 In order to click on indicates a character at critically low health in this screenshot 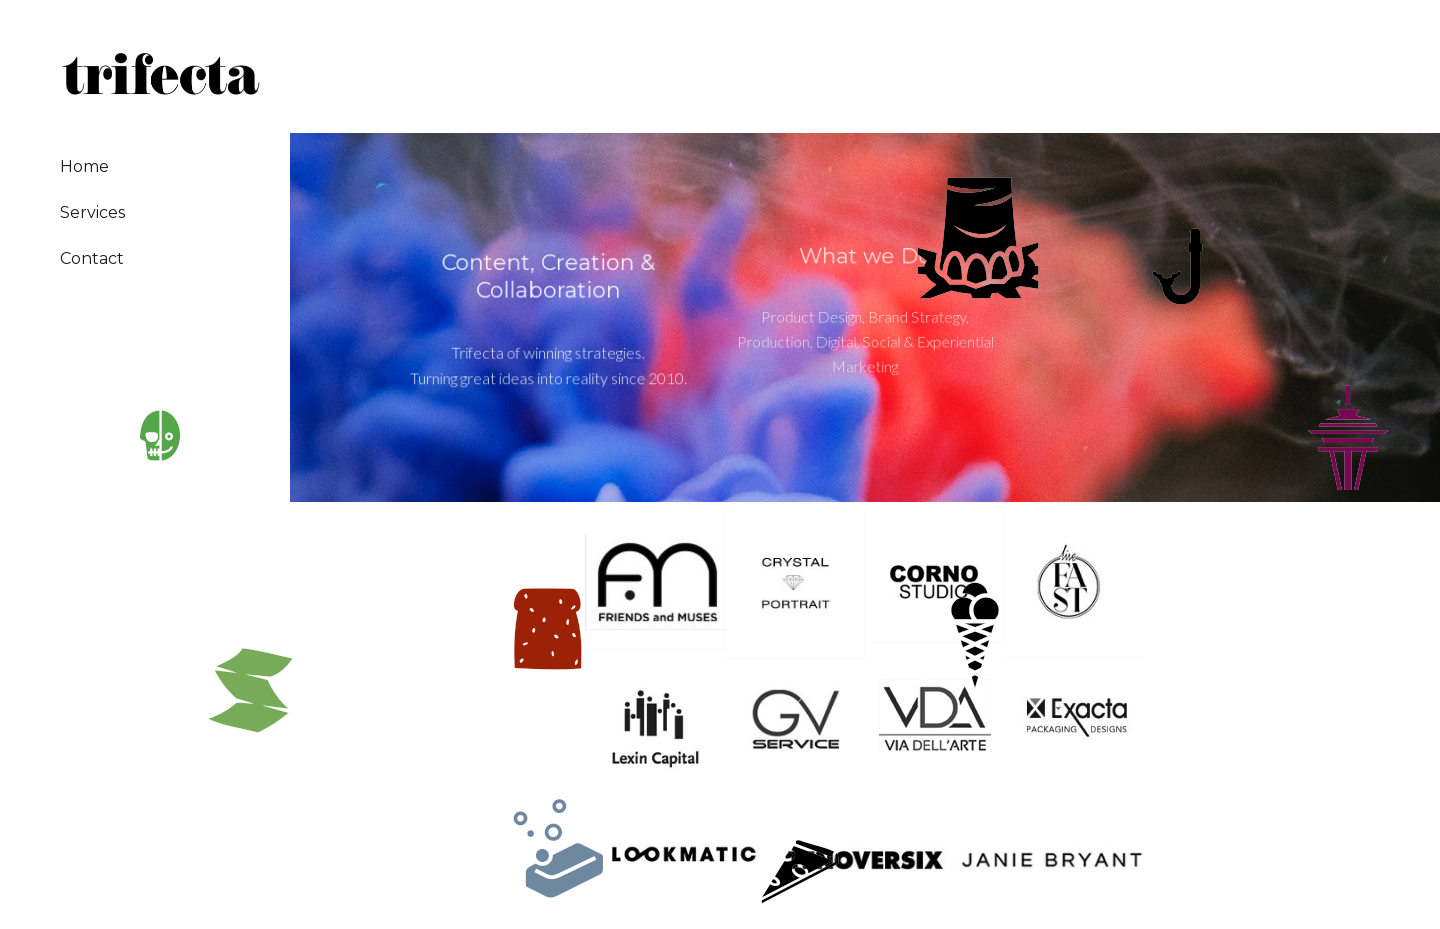, I will do `click(160, 435)`.